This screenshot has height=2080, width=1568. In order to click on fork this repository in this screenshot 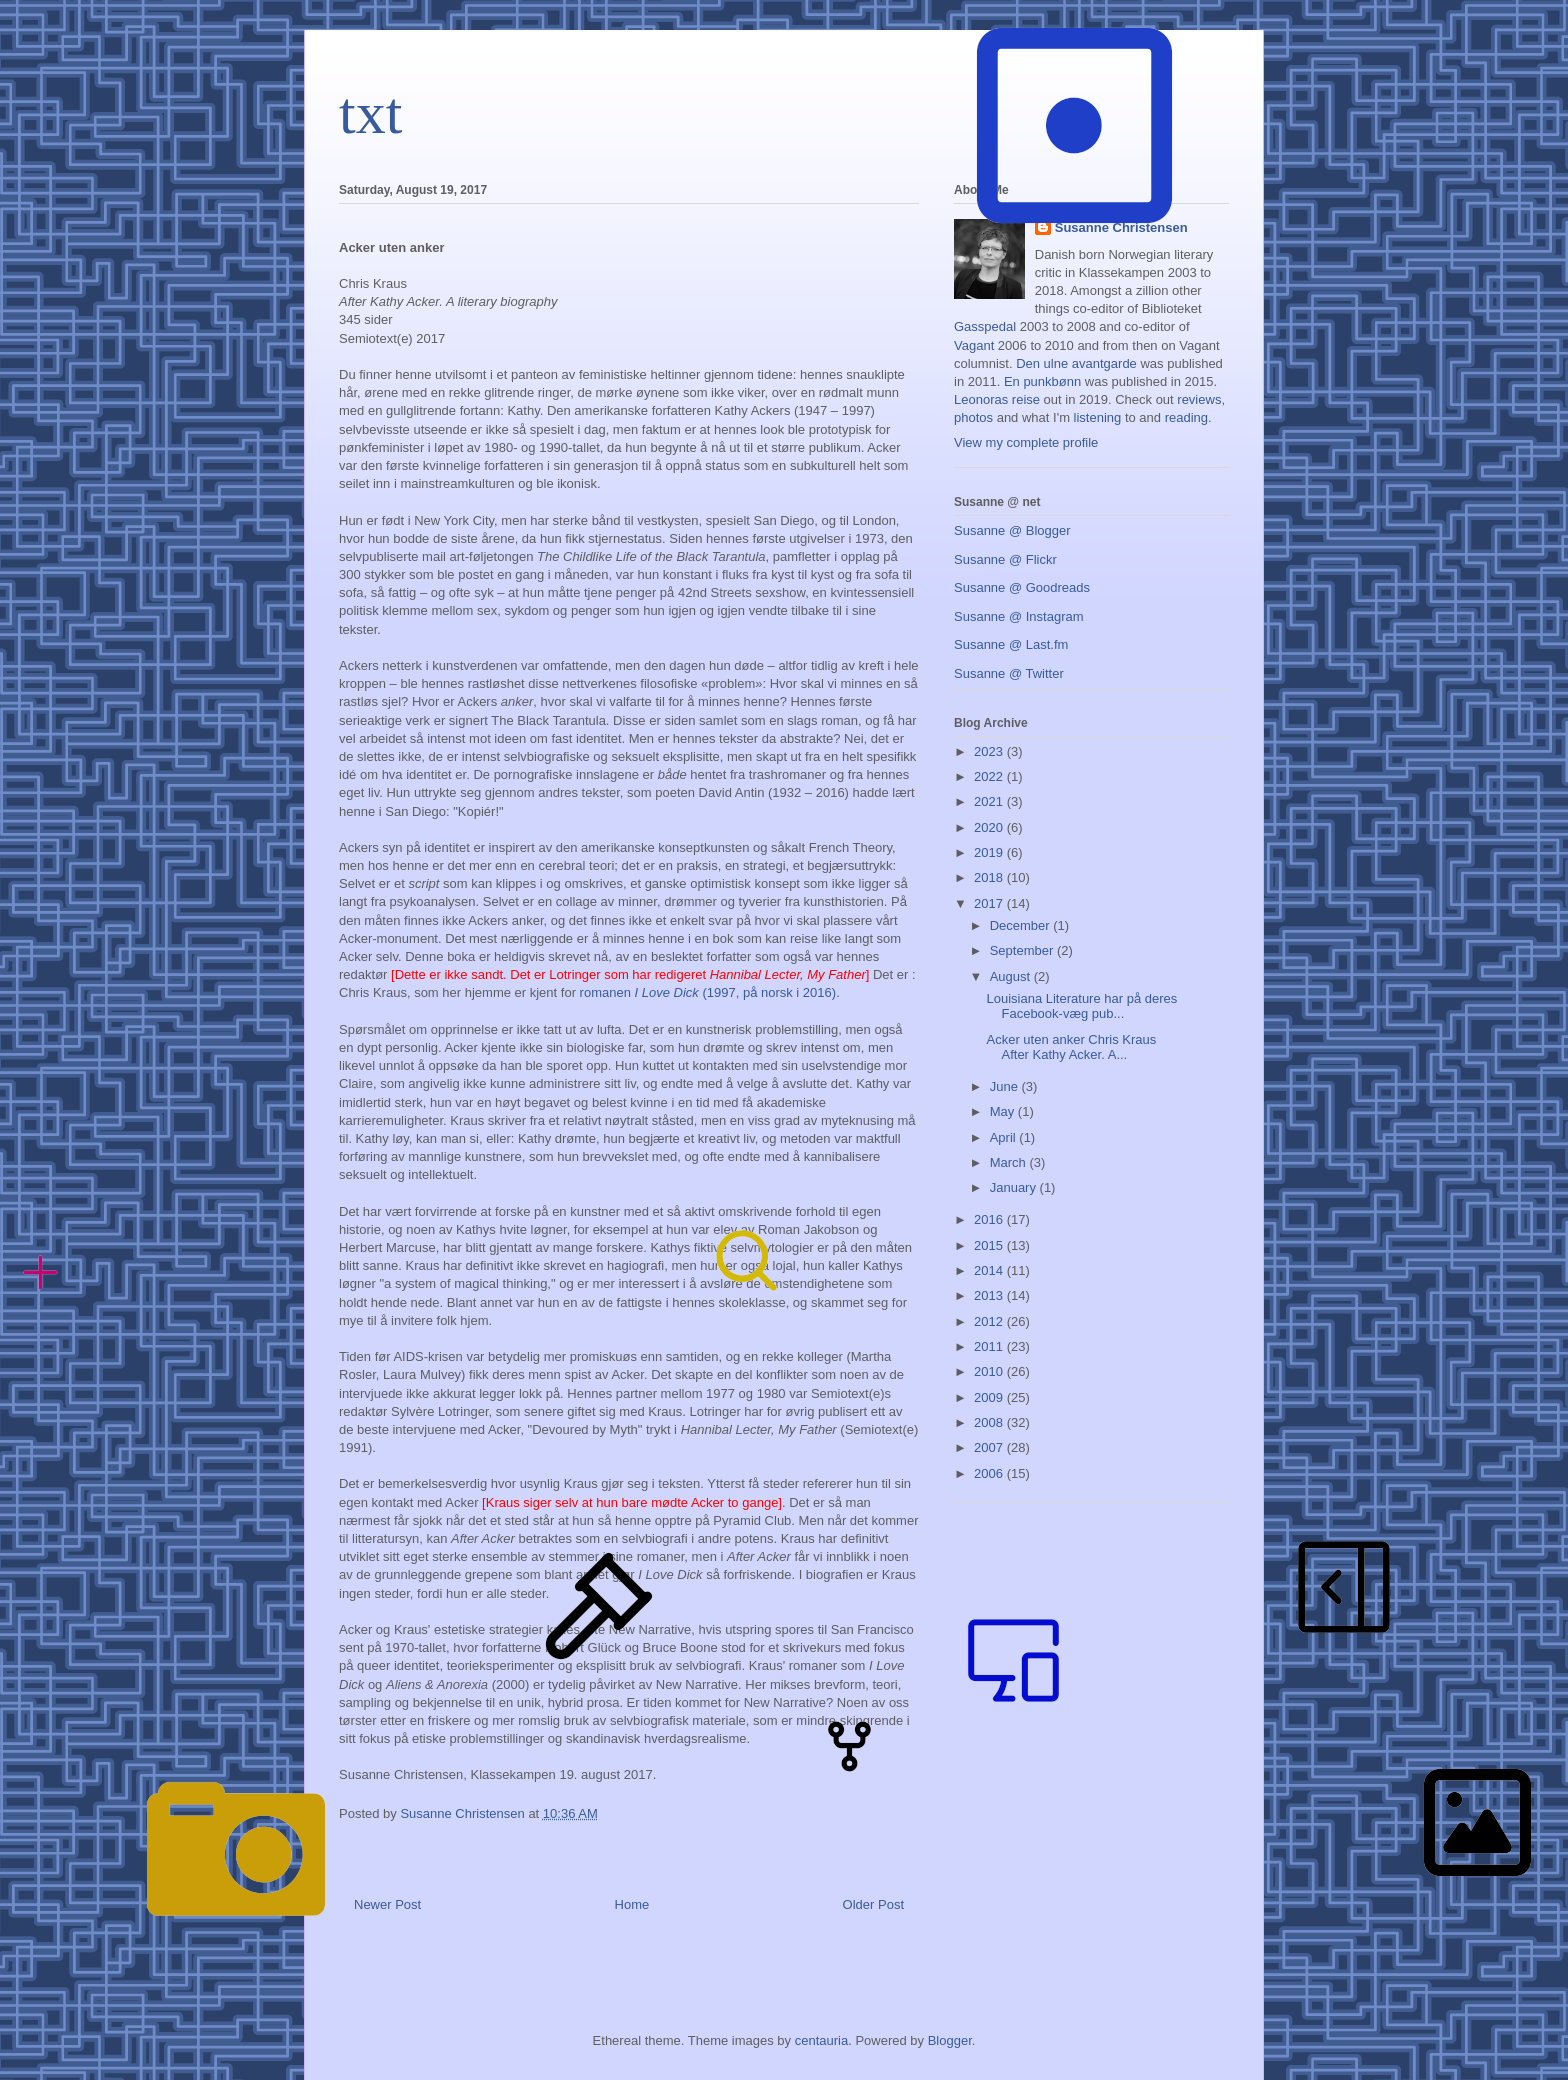, I will do `click(849, 1746)`.